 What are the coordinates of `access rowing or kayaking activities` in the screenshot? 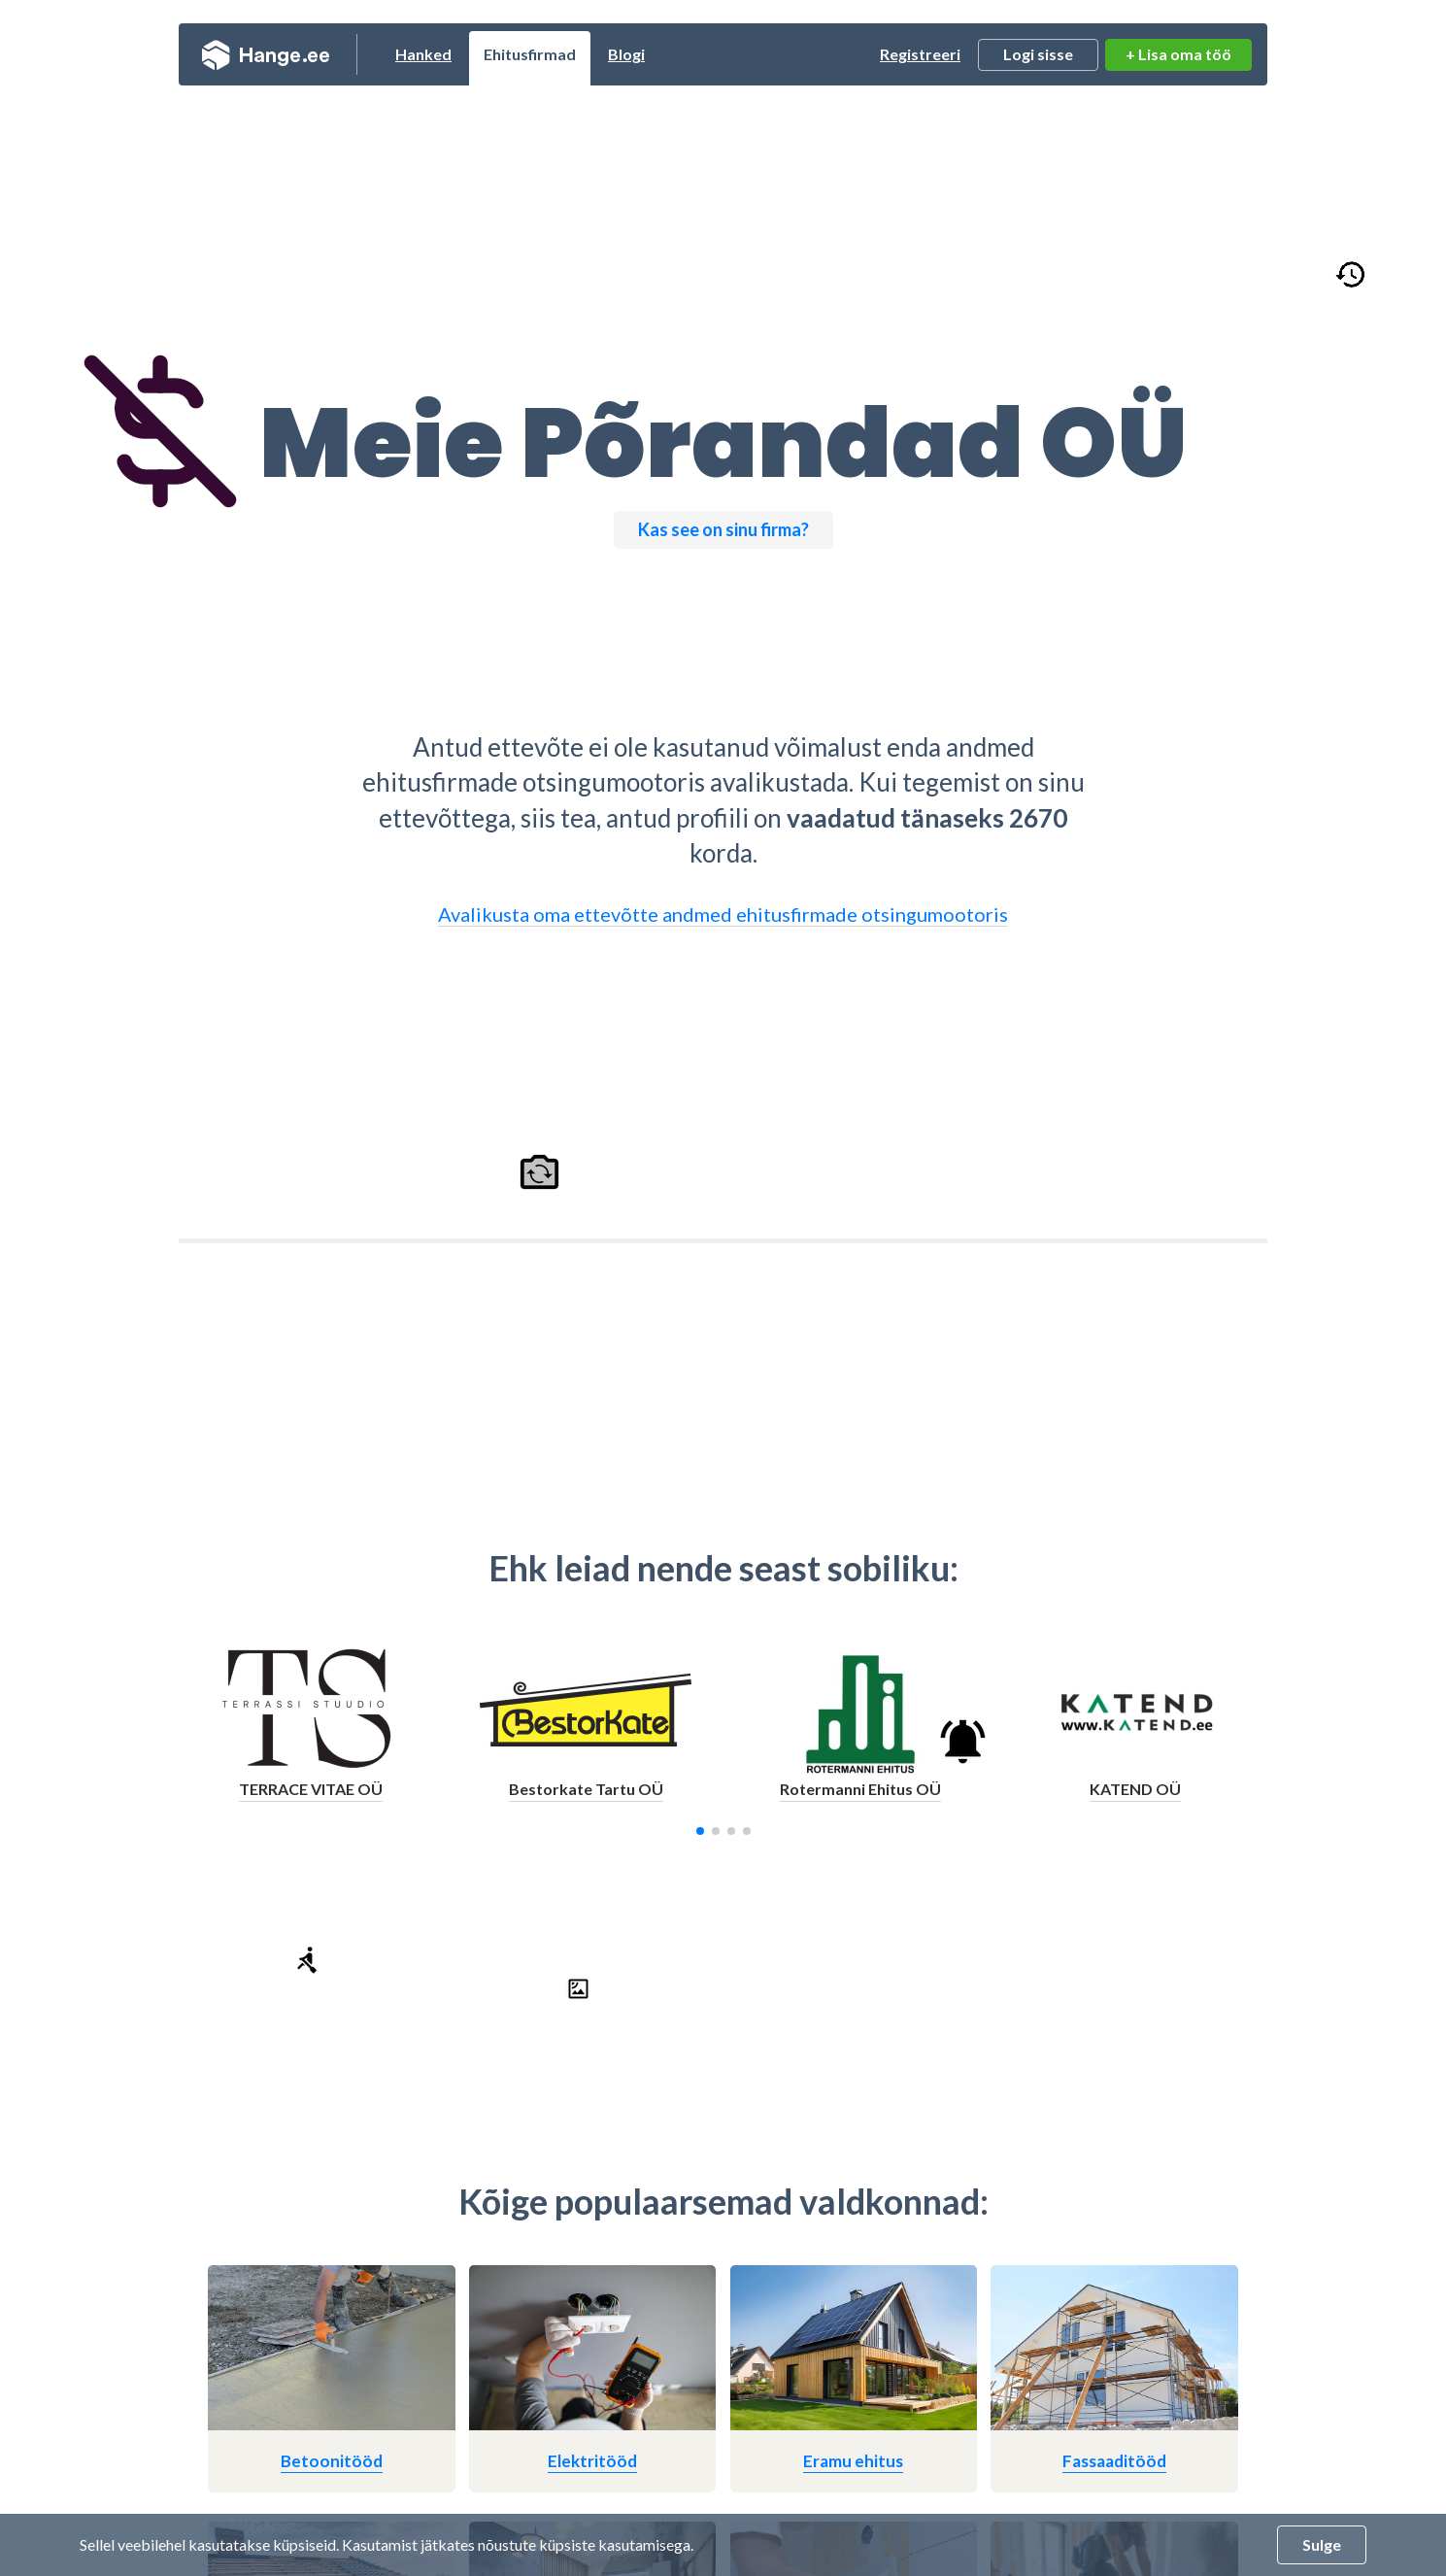 It's located at (306, 1959).